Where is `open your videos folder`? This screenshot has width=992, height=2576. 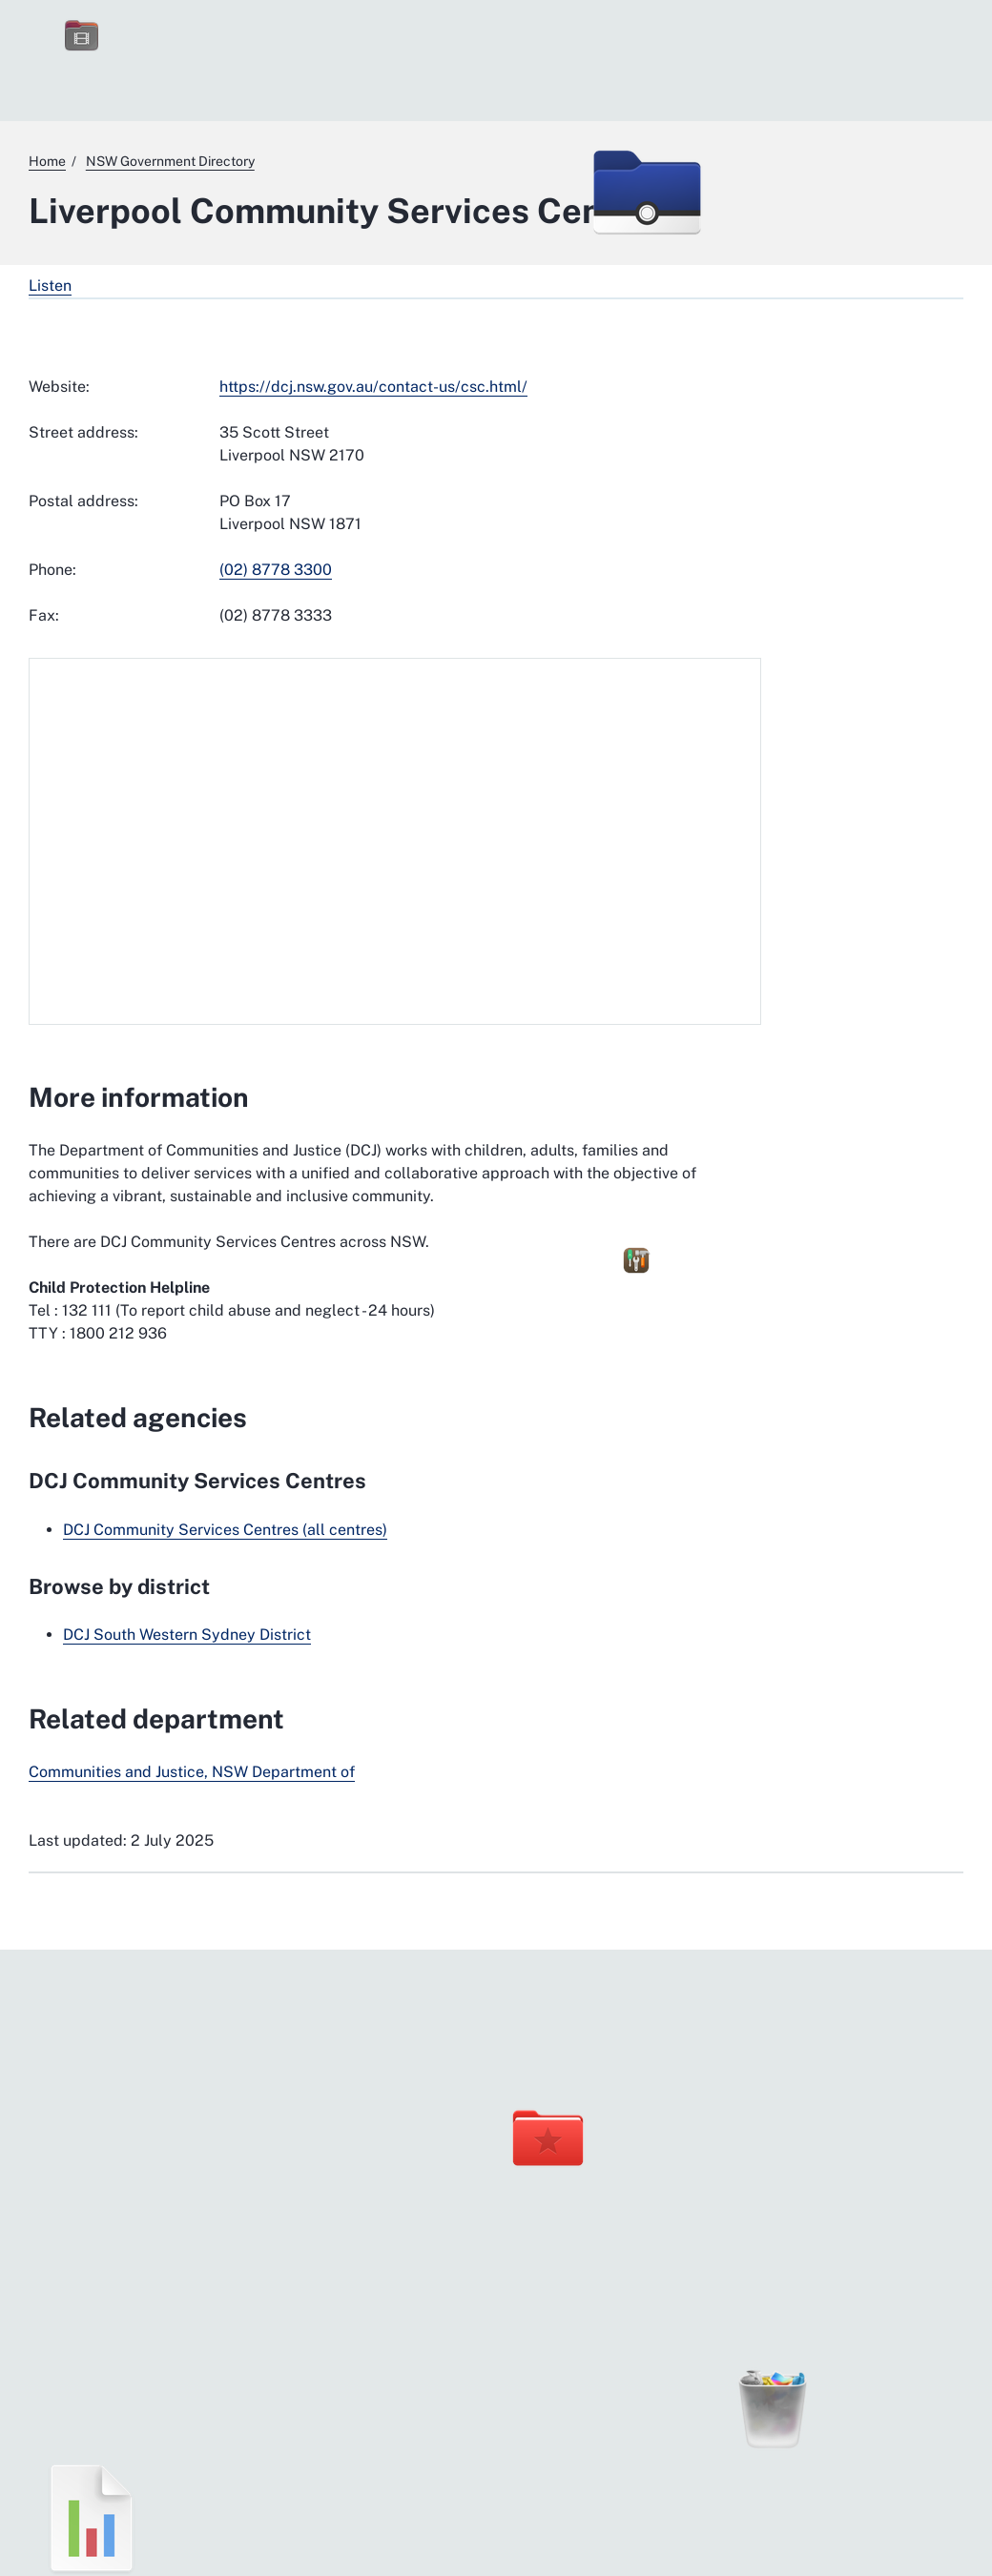 open your videos folder is located at coordinates (81, 34).